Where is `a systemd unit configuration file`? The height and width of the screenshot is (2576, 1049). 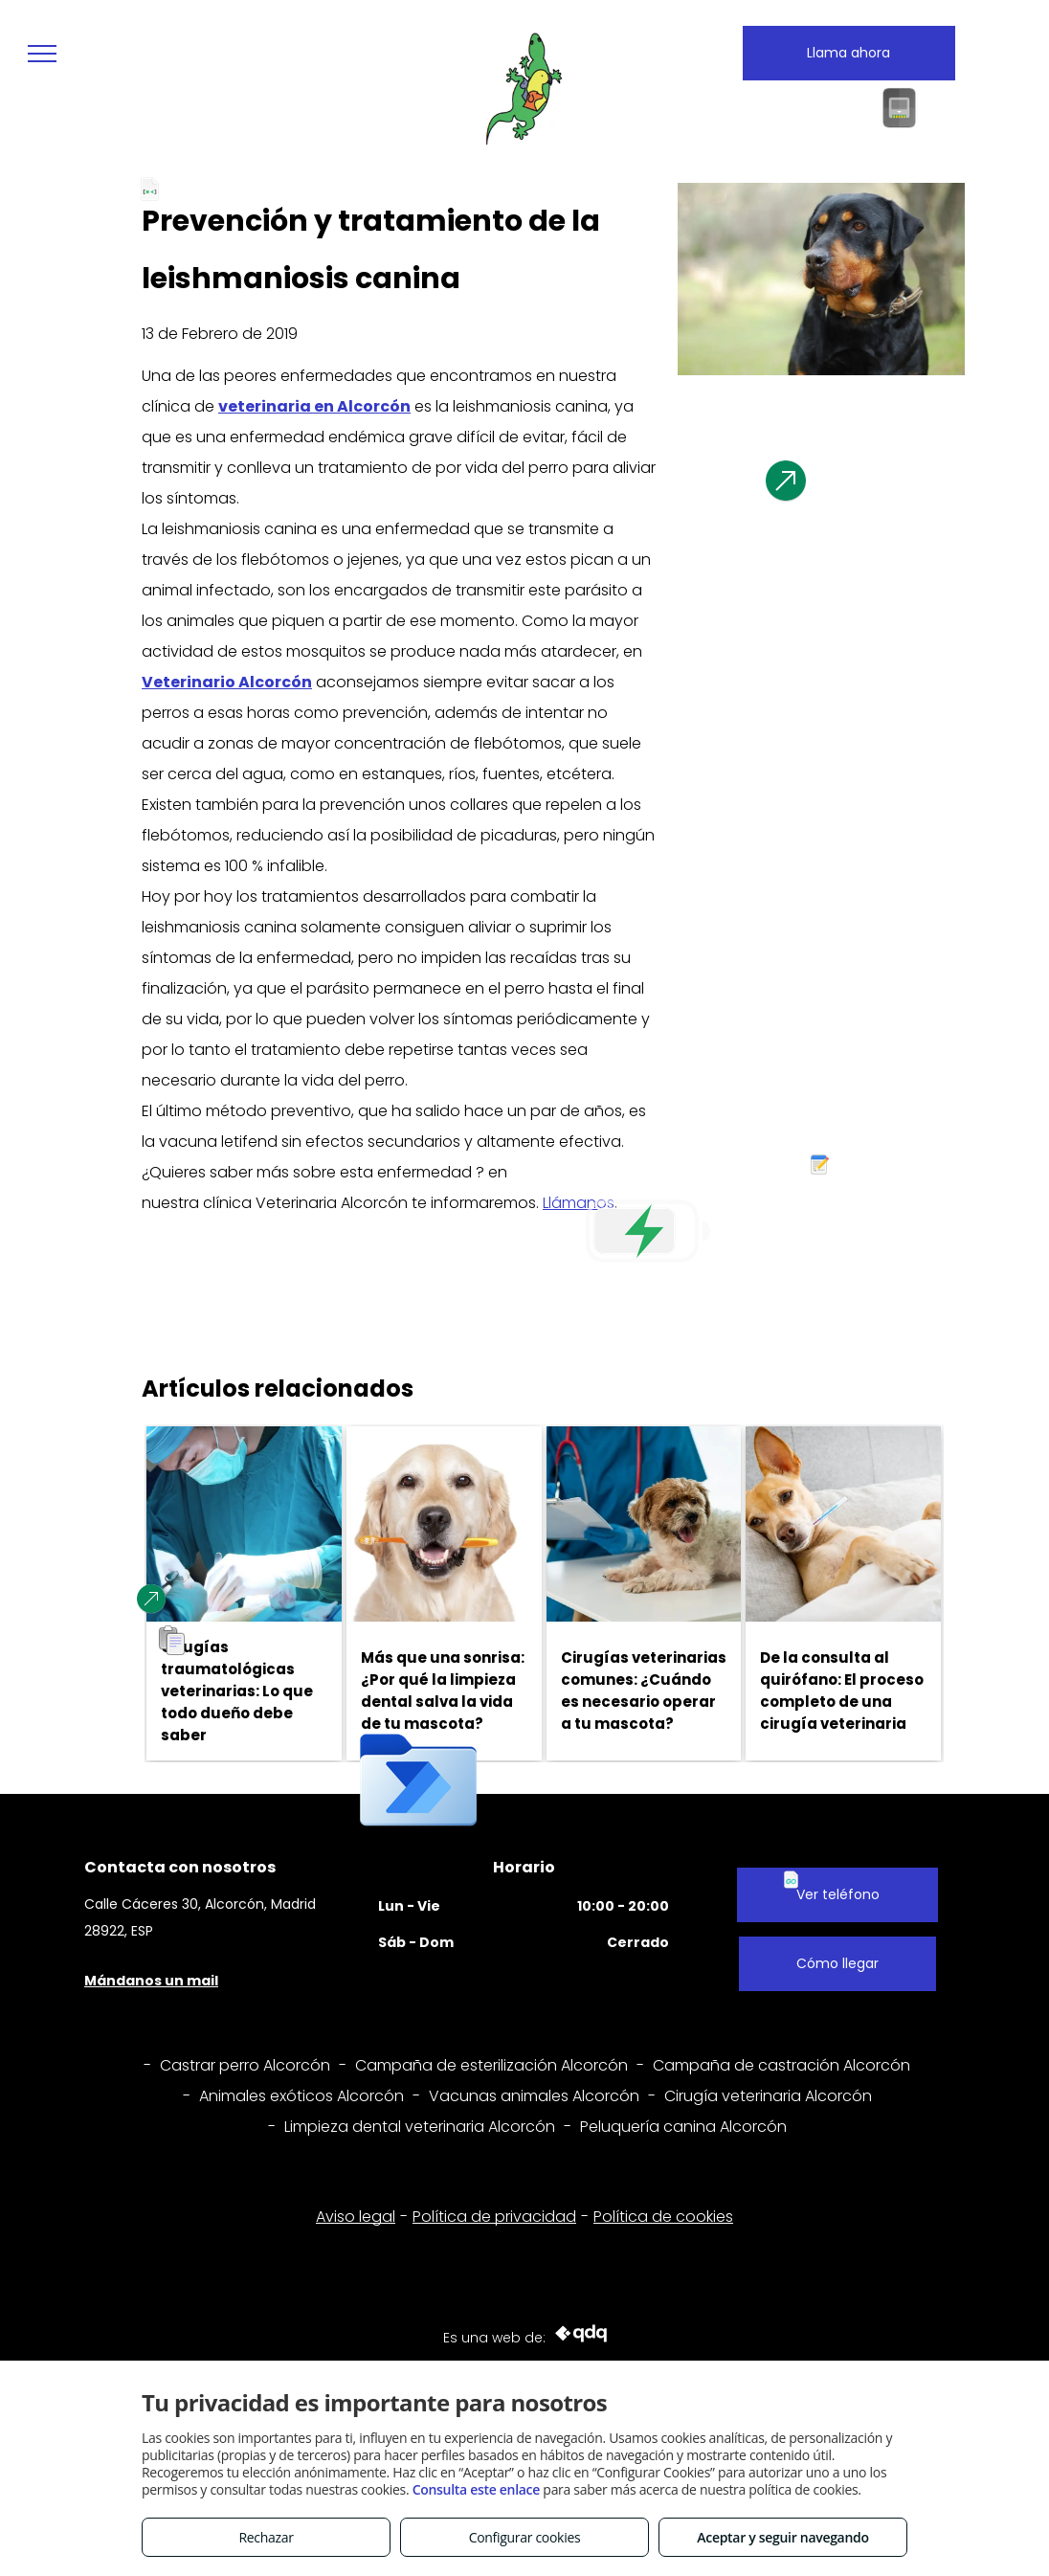
a systemd unit configuration file is located at coordinates (149, 189).